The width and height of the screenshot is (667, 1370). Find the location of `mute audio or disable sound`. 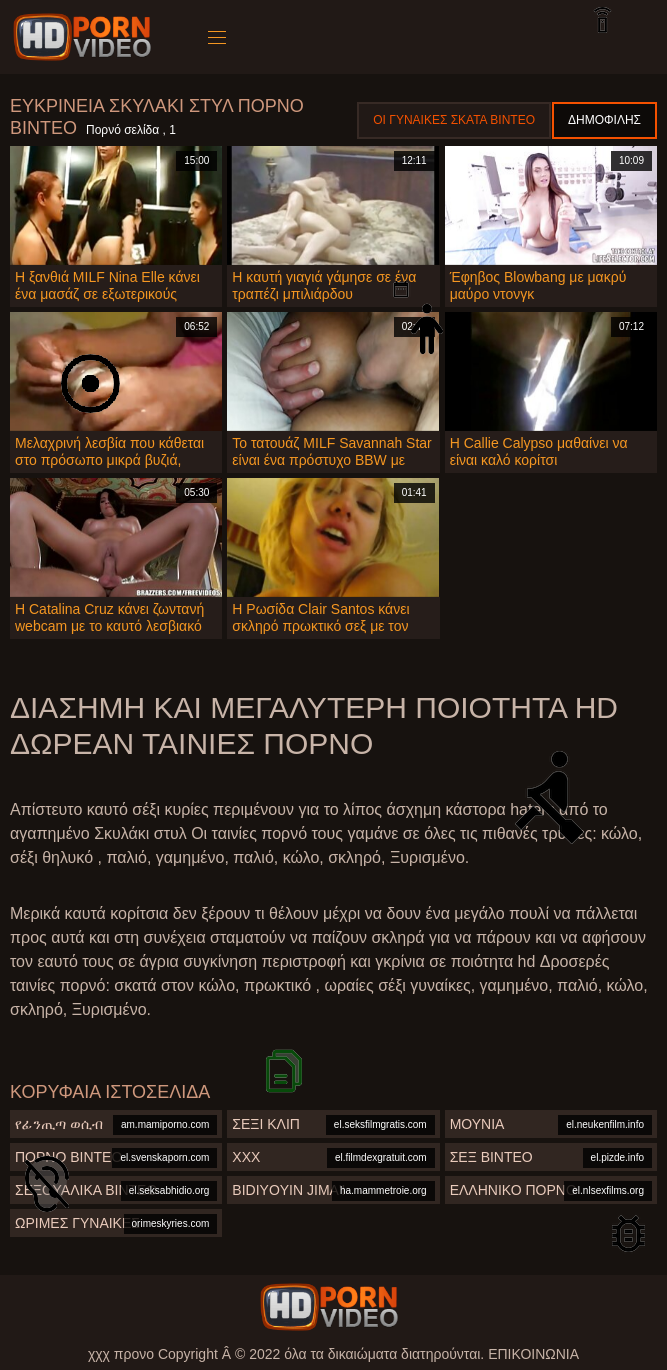

mute audio or disable sound is located at coordinates (47, 1184).